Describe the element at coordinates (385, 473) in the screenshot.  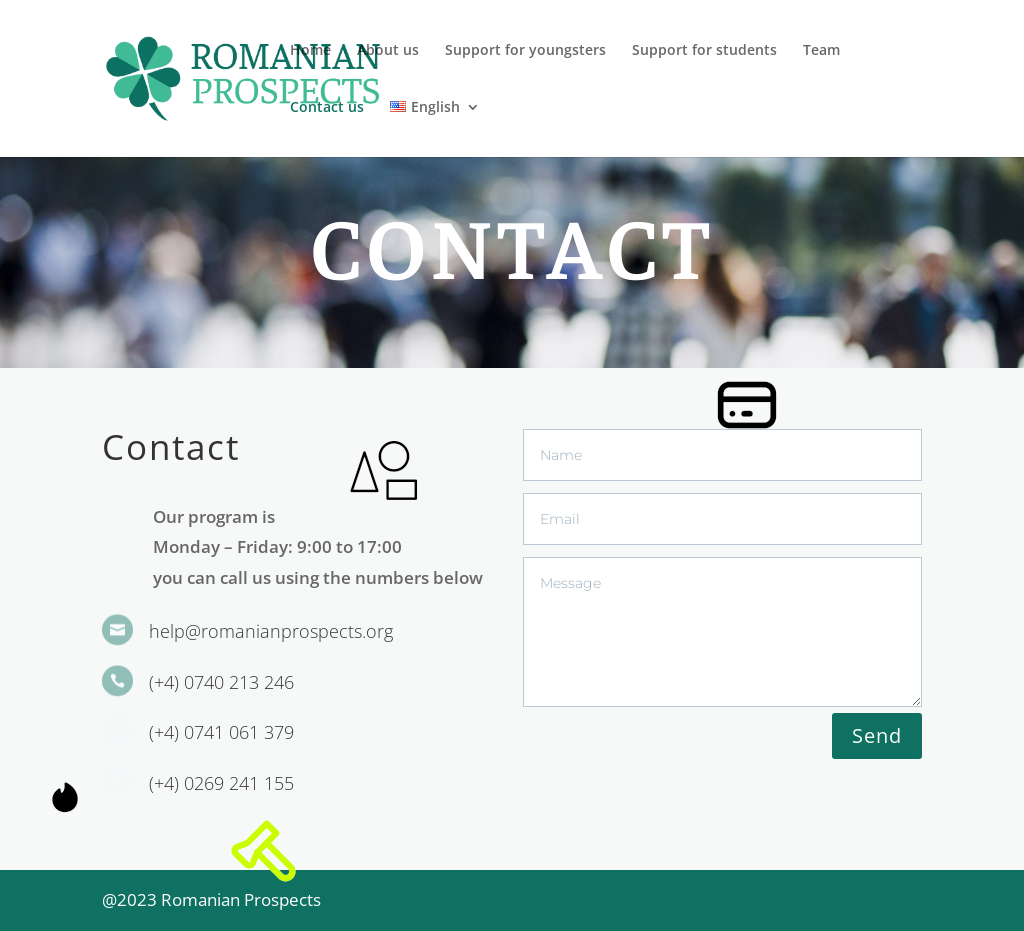
I see `access shape tools or drawing options` at that location.